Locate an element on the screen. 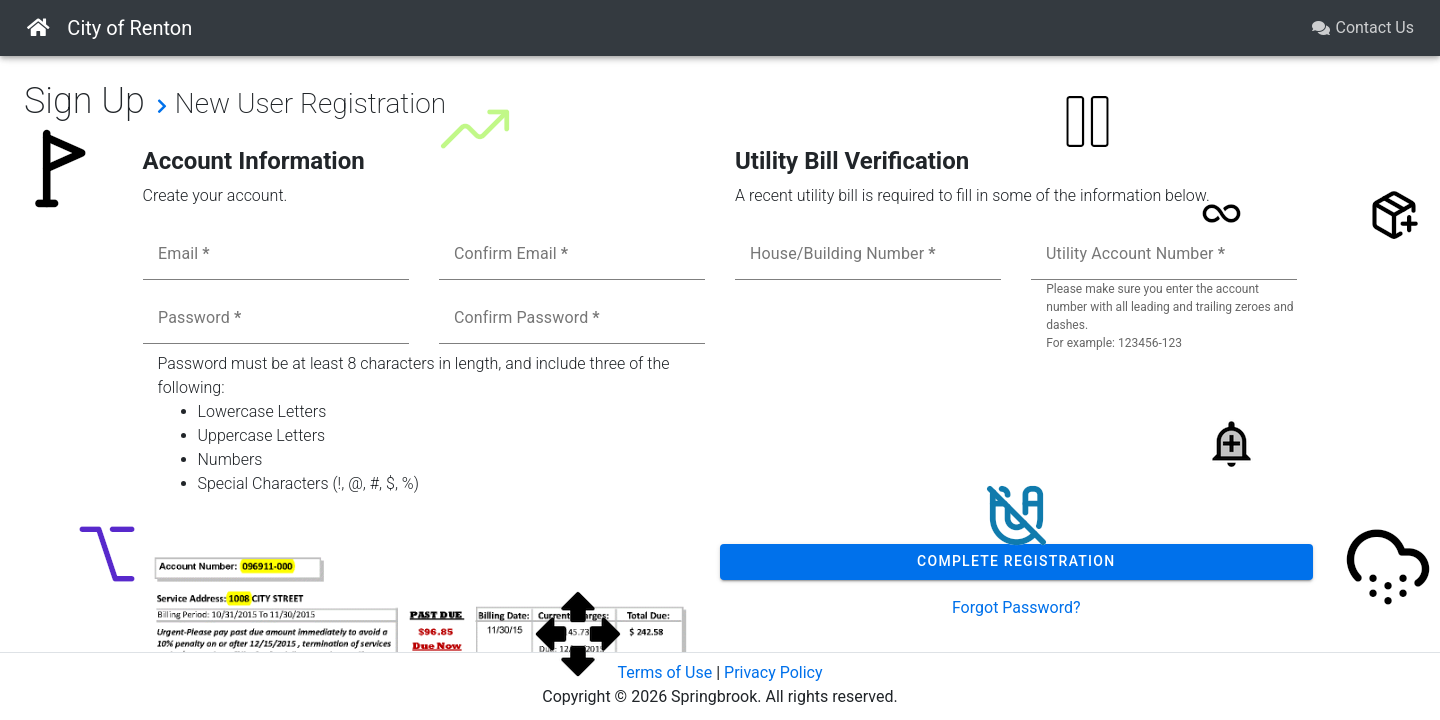 This screenshot has height=720, width=1440. disable magnetic snap or alignment is located at coordinates (1016, 515).